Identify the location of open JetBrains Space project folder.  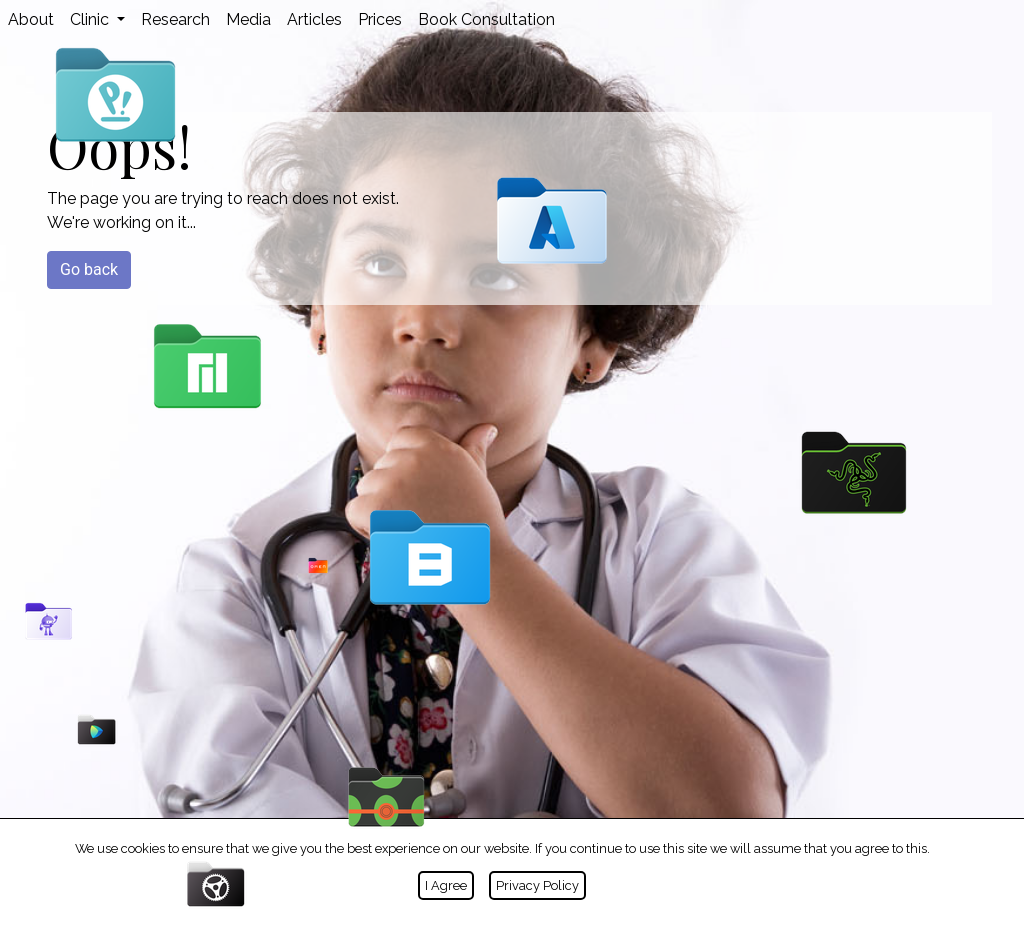
(96, 730).